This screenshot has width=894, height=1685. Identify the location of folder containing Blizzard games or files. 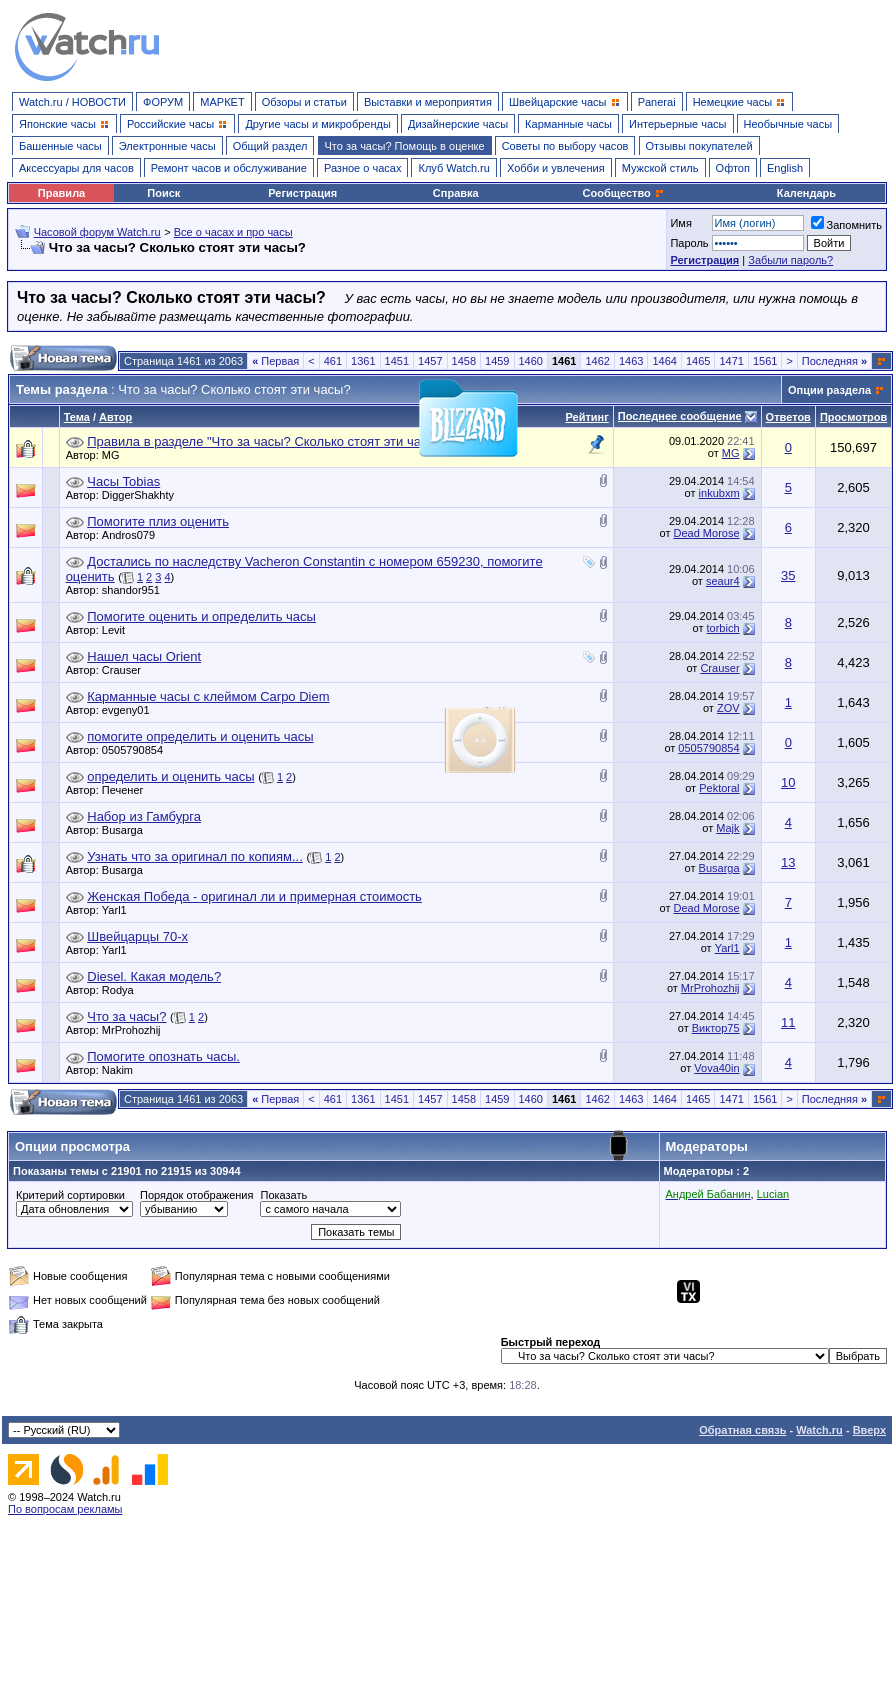
(468, 421).